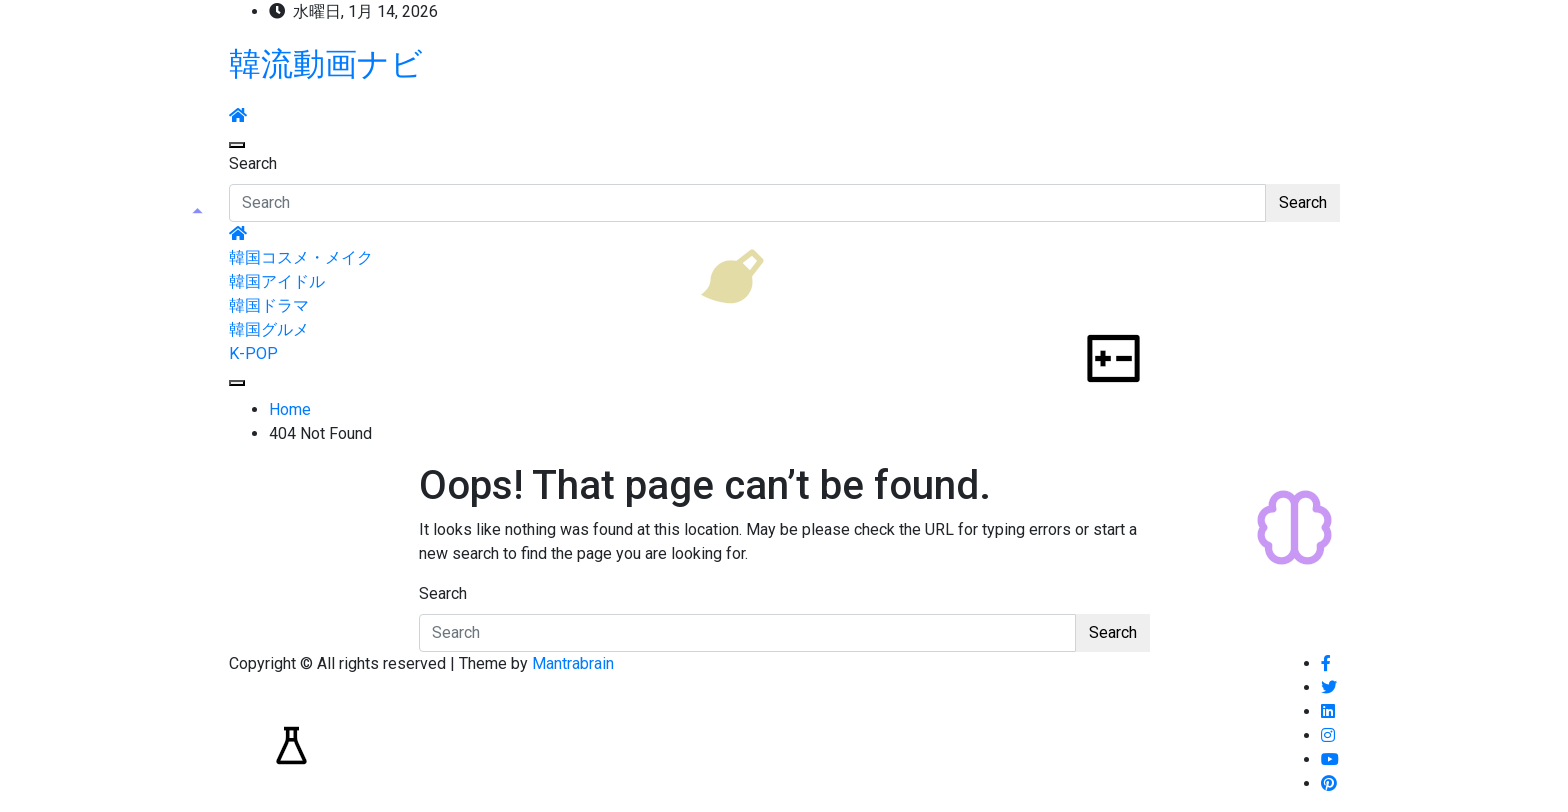 The image size is (1568, 812). What do you see at coordinates (1113, 358) in the screenshot?
I see `adjust quantity or value up or down` at bounding box center [1113, 358].